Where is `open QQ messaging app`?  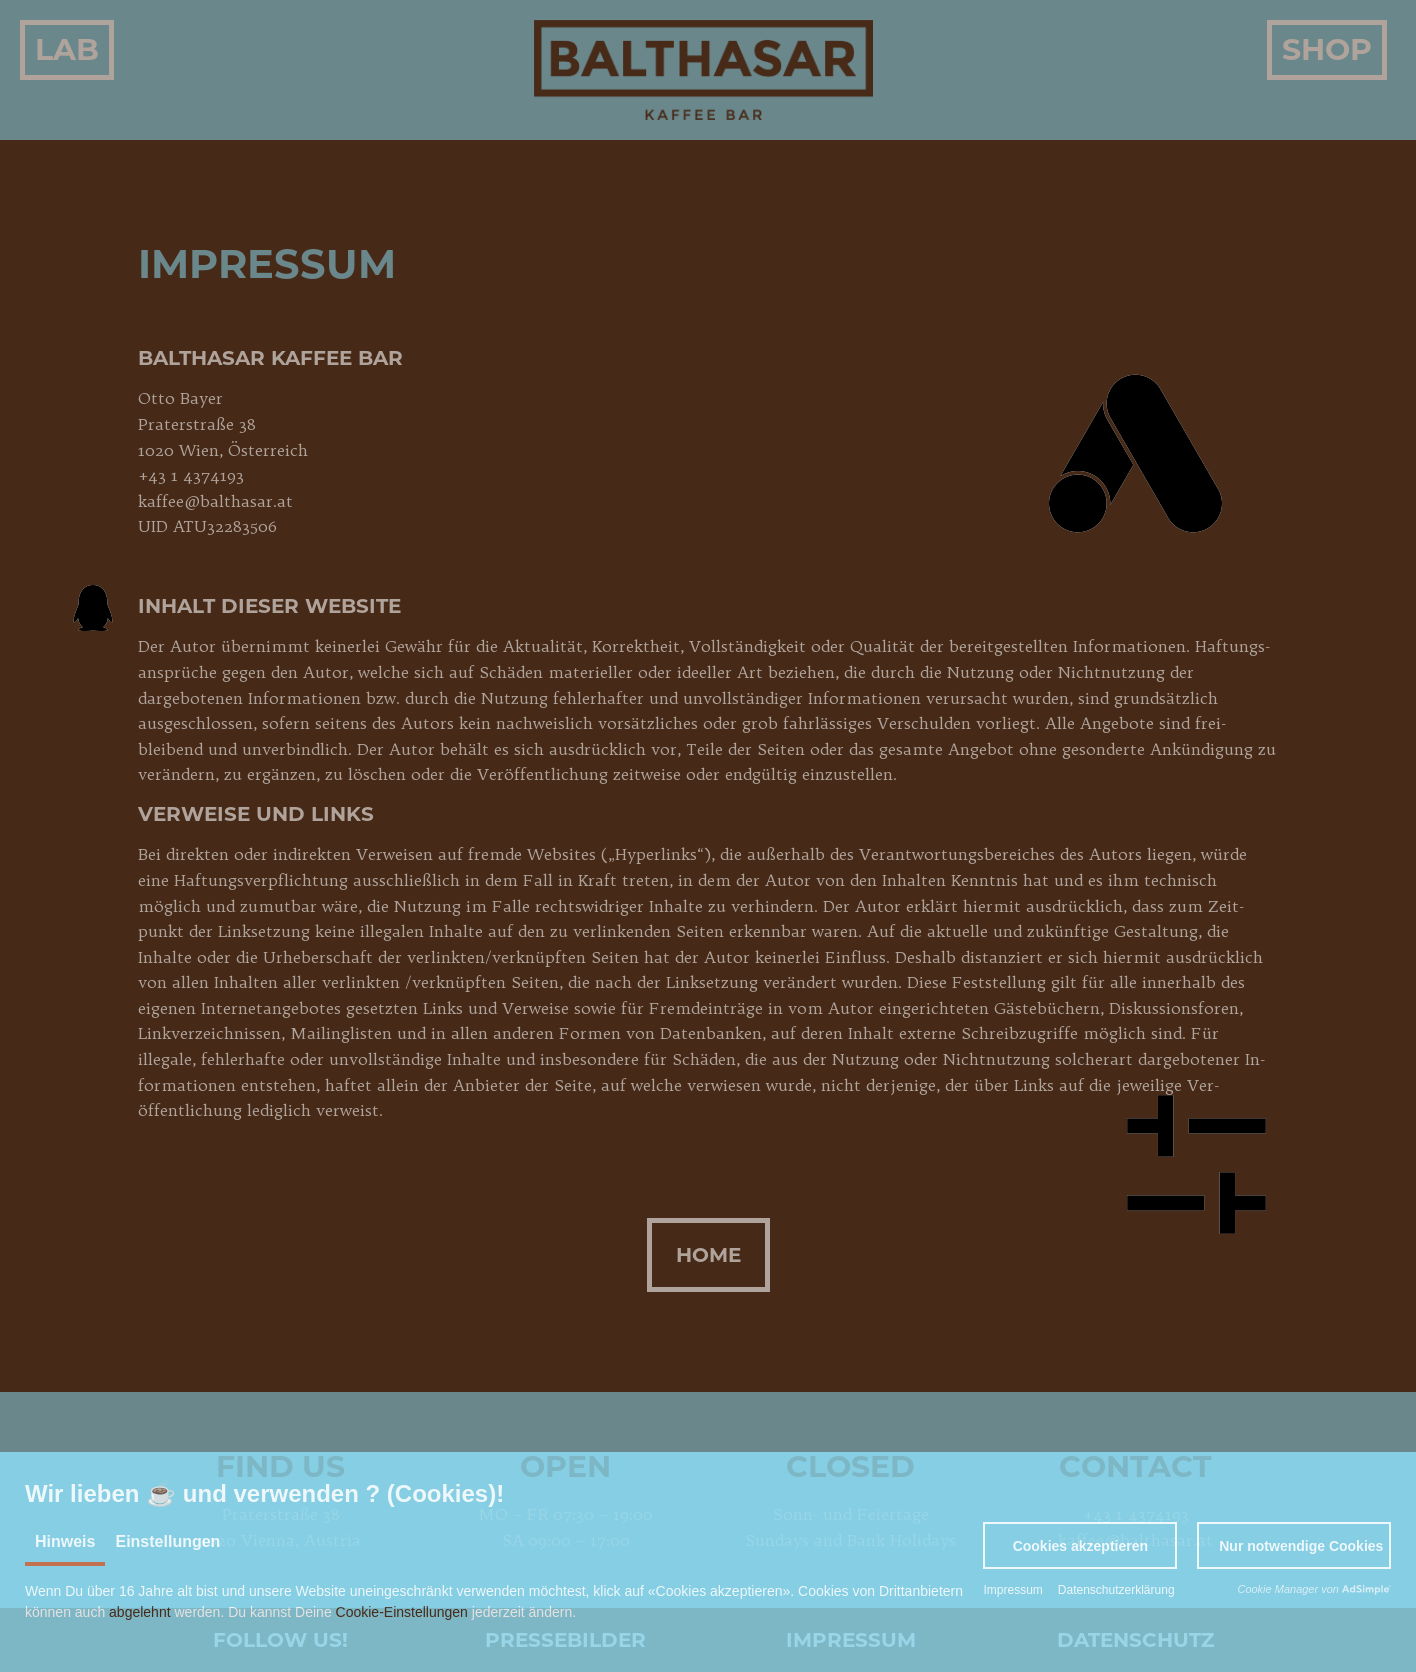
open QQ messaging app is located at coordinates (93, 608).